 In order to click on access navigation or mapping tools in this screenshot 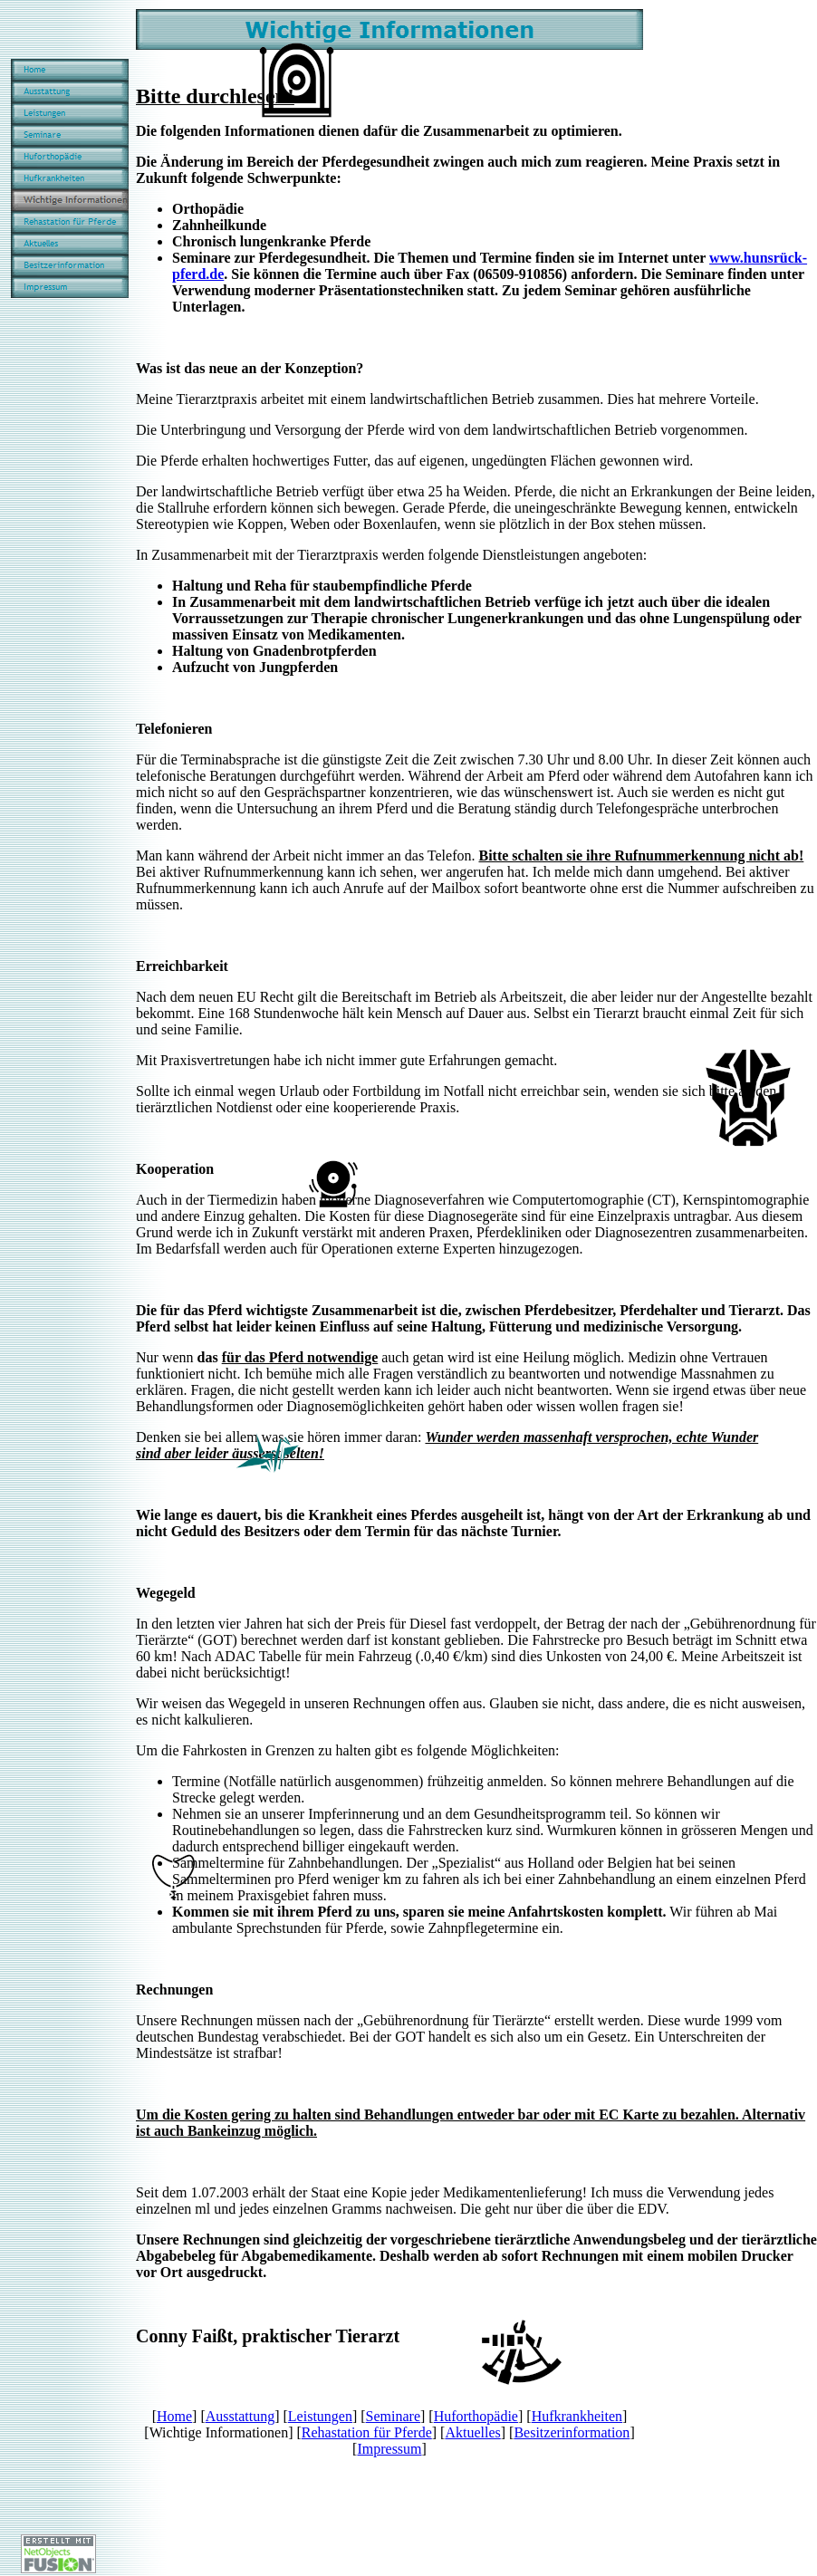, I will do `click(522, 2352)`.